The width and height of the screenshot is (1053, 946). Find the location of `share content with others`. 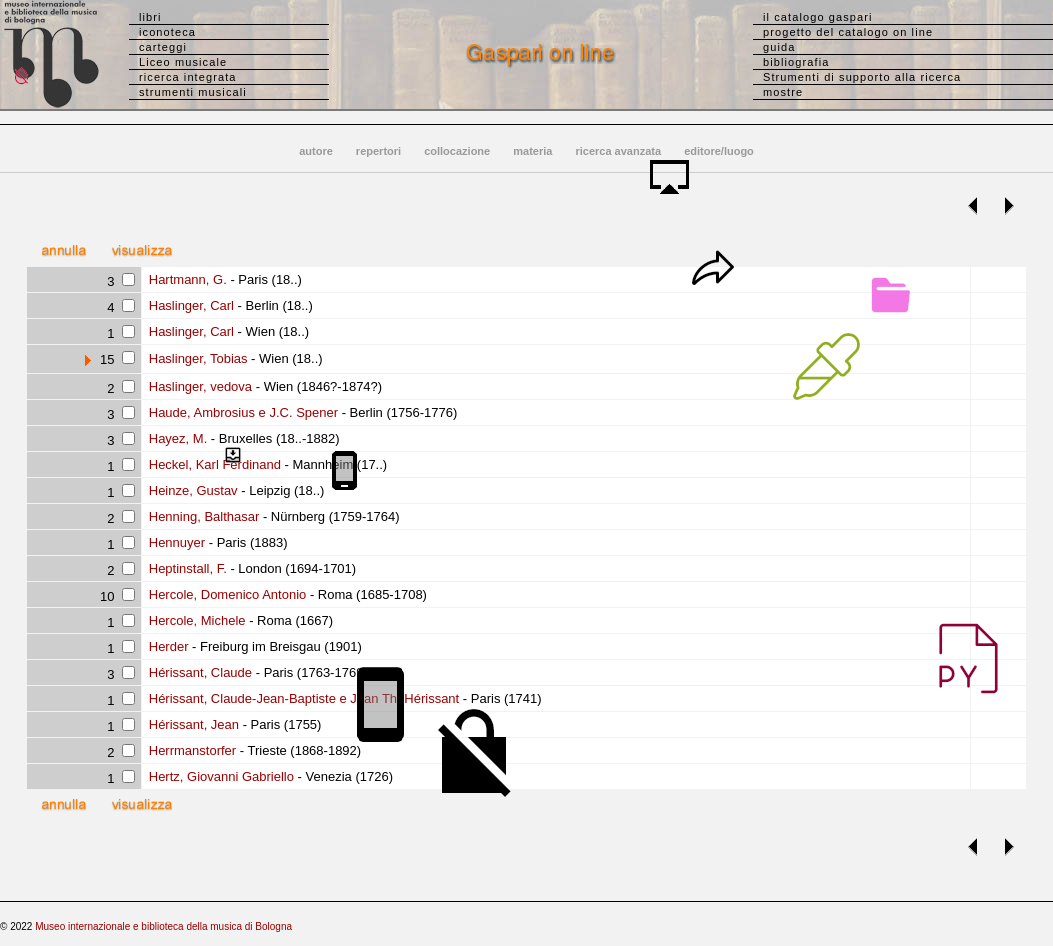

share content with others is located at coordinates (713, 270).